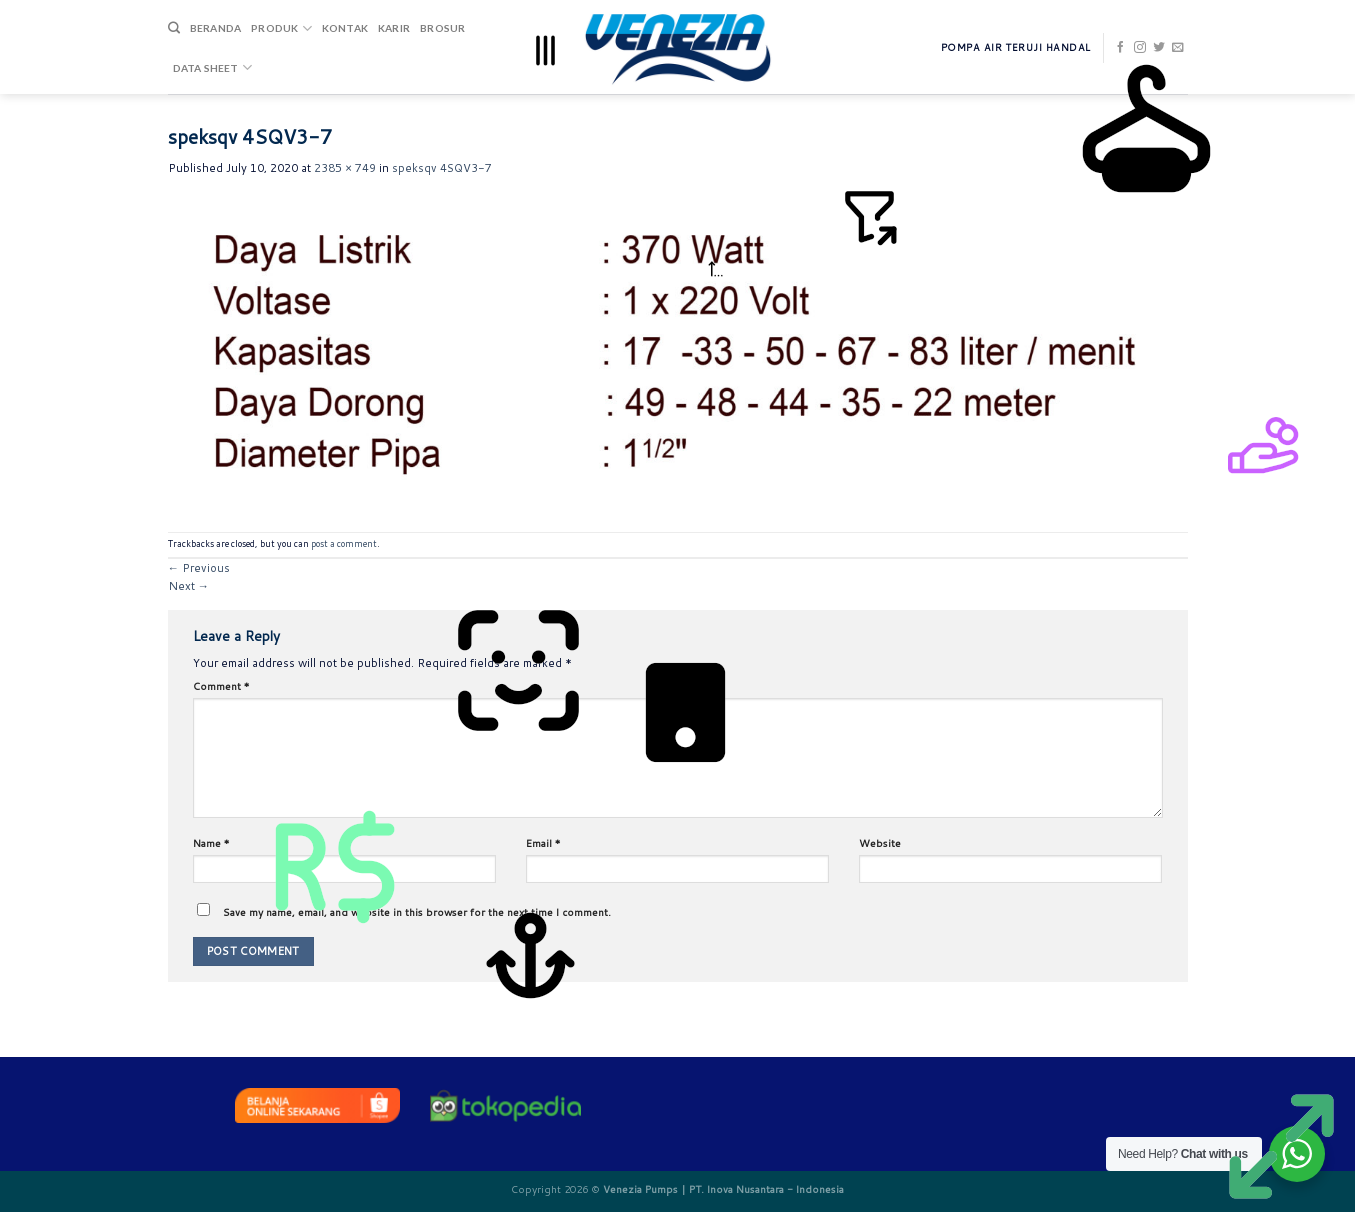 The width and height of the screenshot is (1355, 1212). Describe the element at coordinates (1281, 1146) in the screenshot. I see `maximize window to full screen` at that location.